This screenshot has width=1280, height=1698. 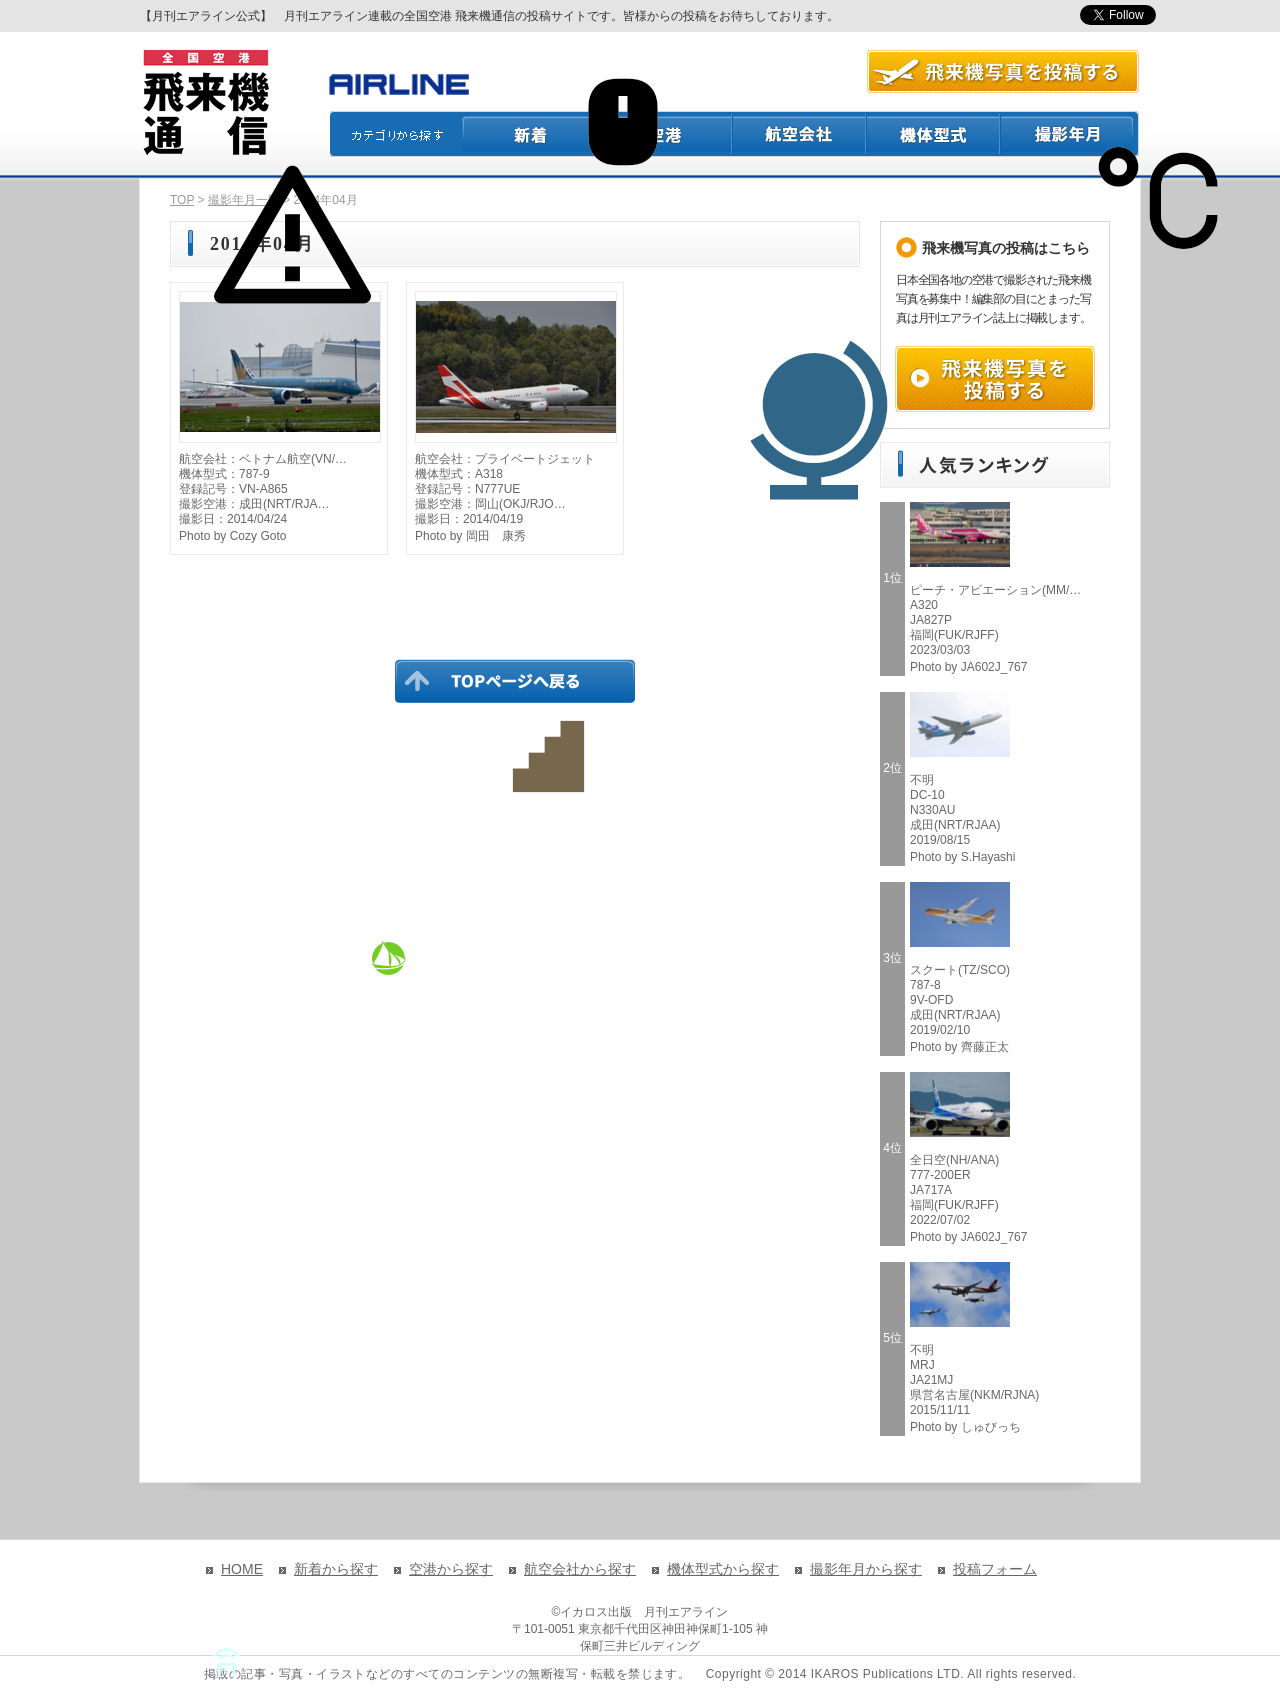 What do you see at coordinates (814, 419) in the screenshot?
I see `switch to global or international settings` at bounding box center [814, 419].